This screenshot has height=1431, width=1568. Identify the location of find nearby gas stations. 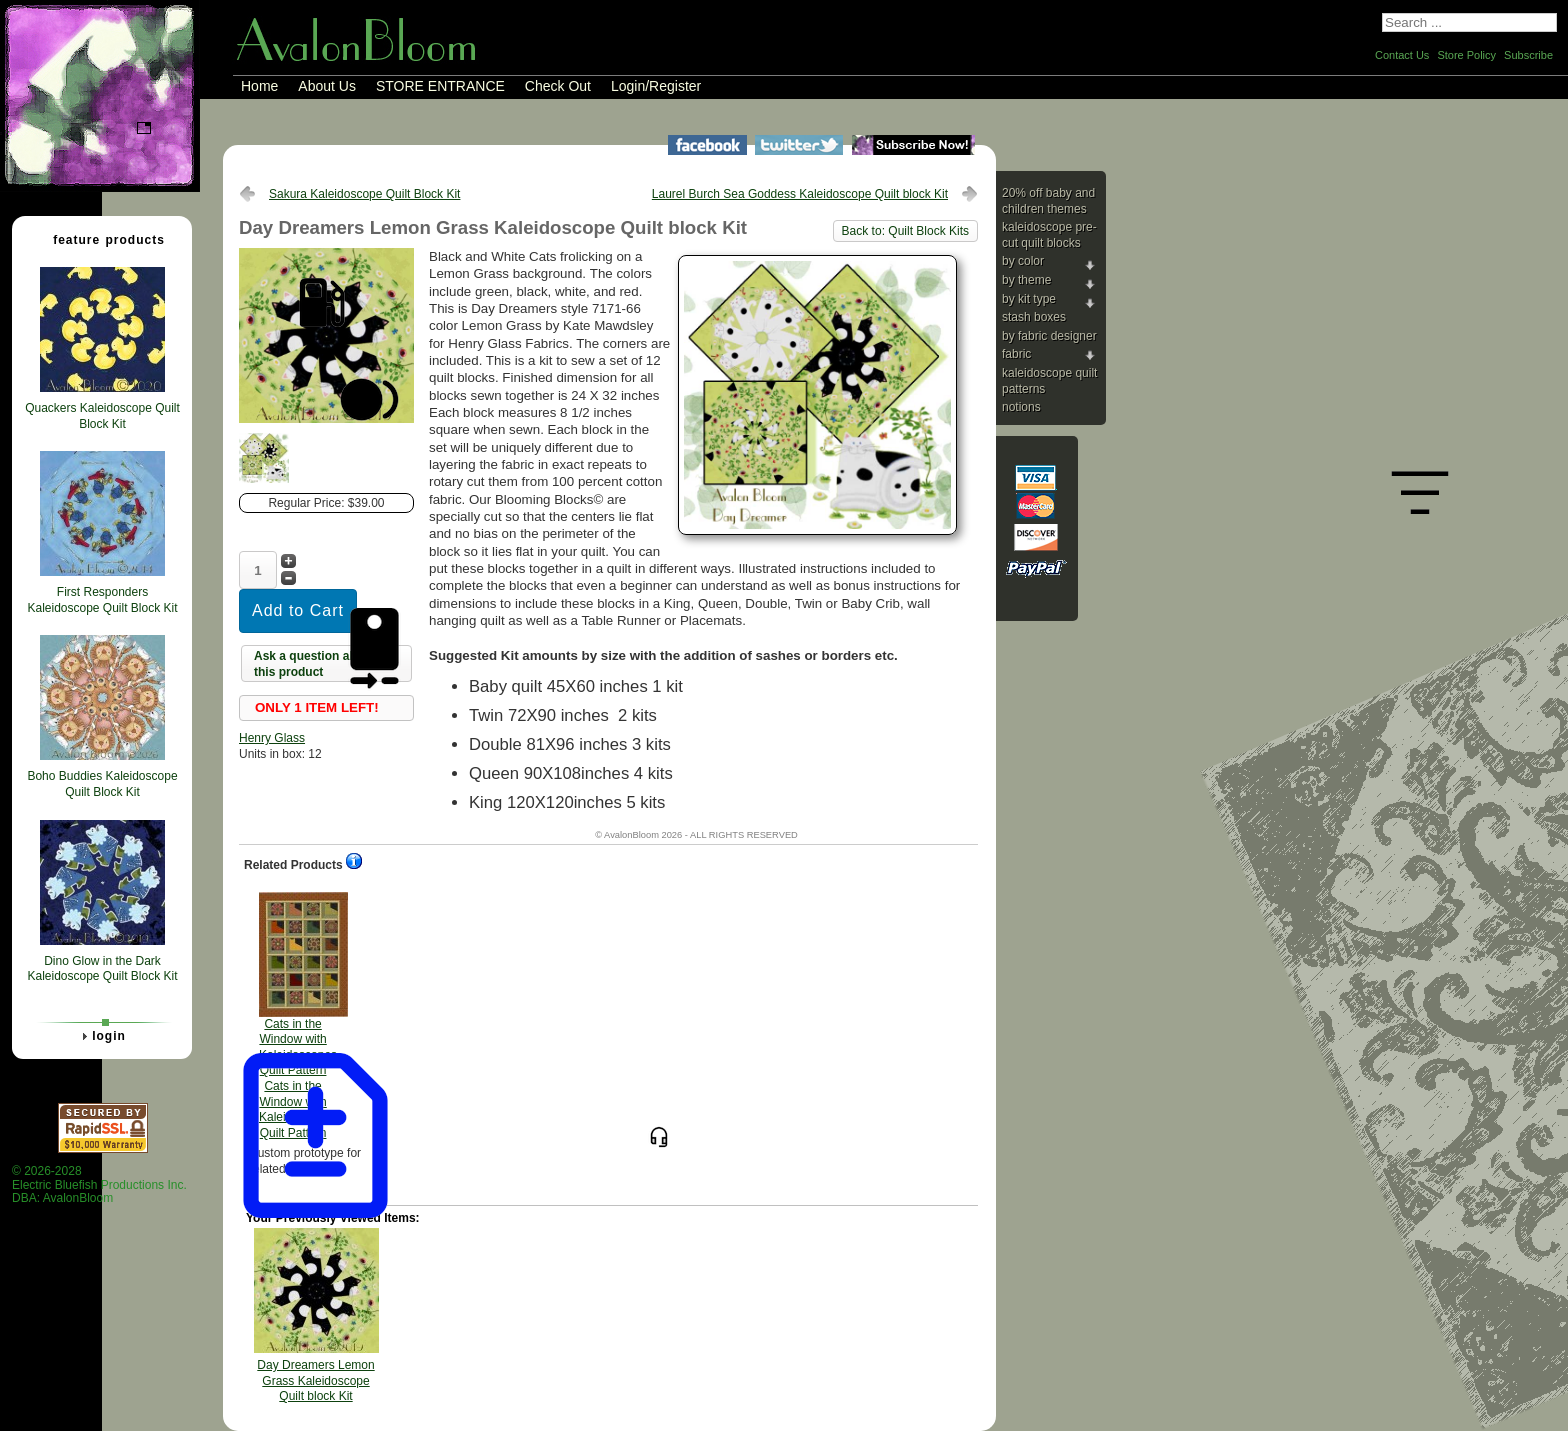
(321, 302).